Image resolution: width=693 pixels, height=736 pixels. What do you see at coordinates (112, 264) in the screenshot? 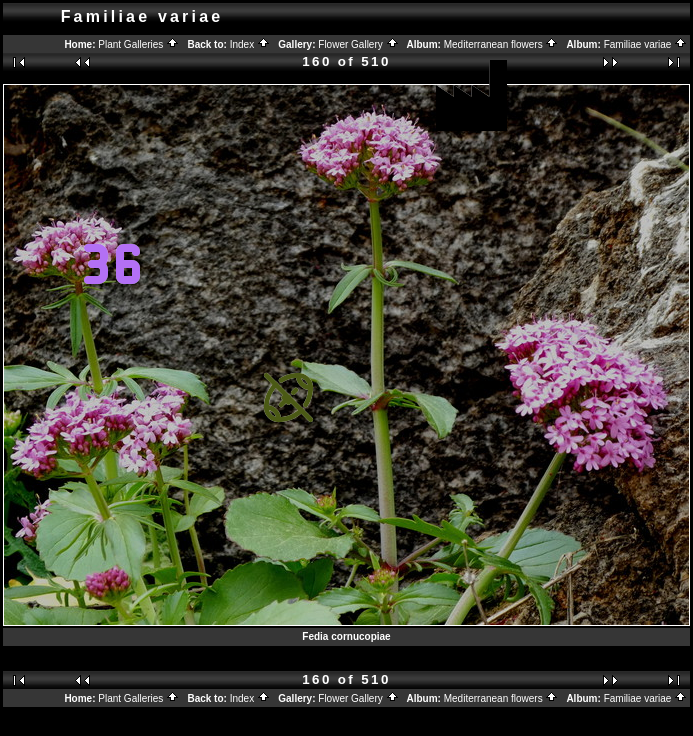
I see `indicates item number 36 in a list or sequence` at bounding box center [112, 264].